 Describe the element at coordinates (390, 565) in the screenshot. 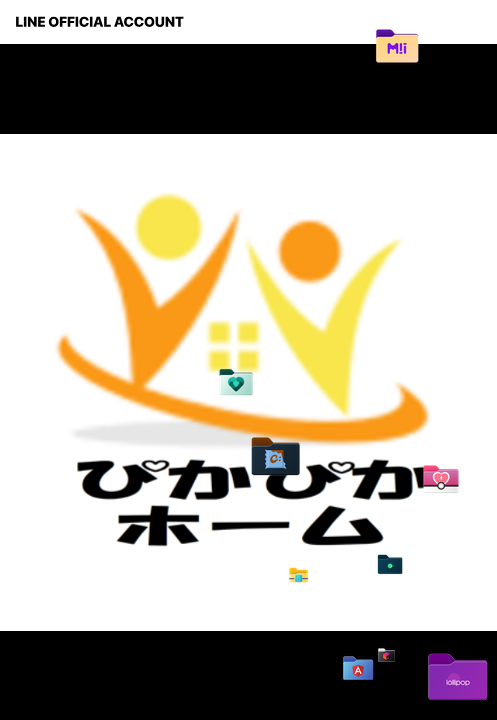

I see `open android 11 system folder` at that location.